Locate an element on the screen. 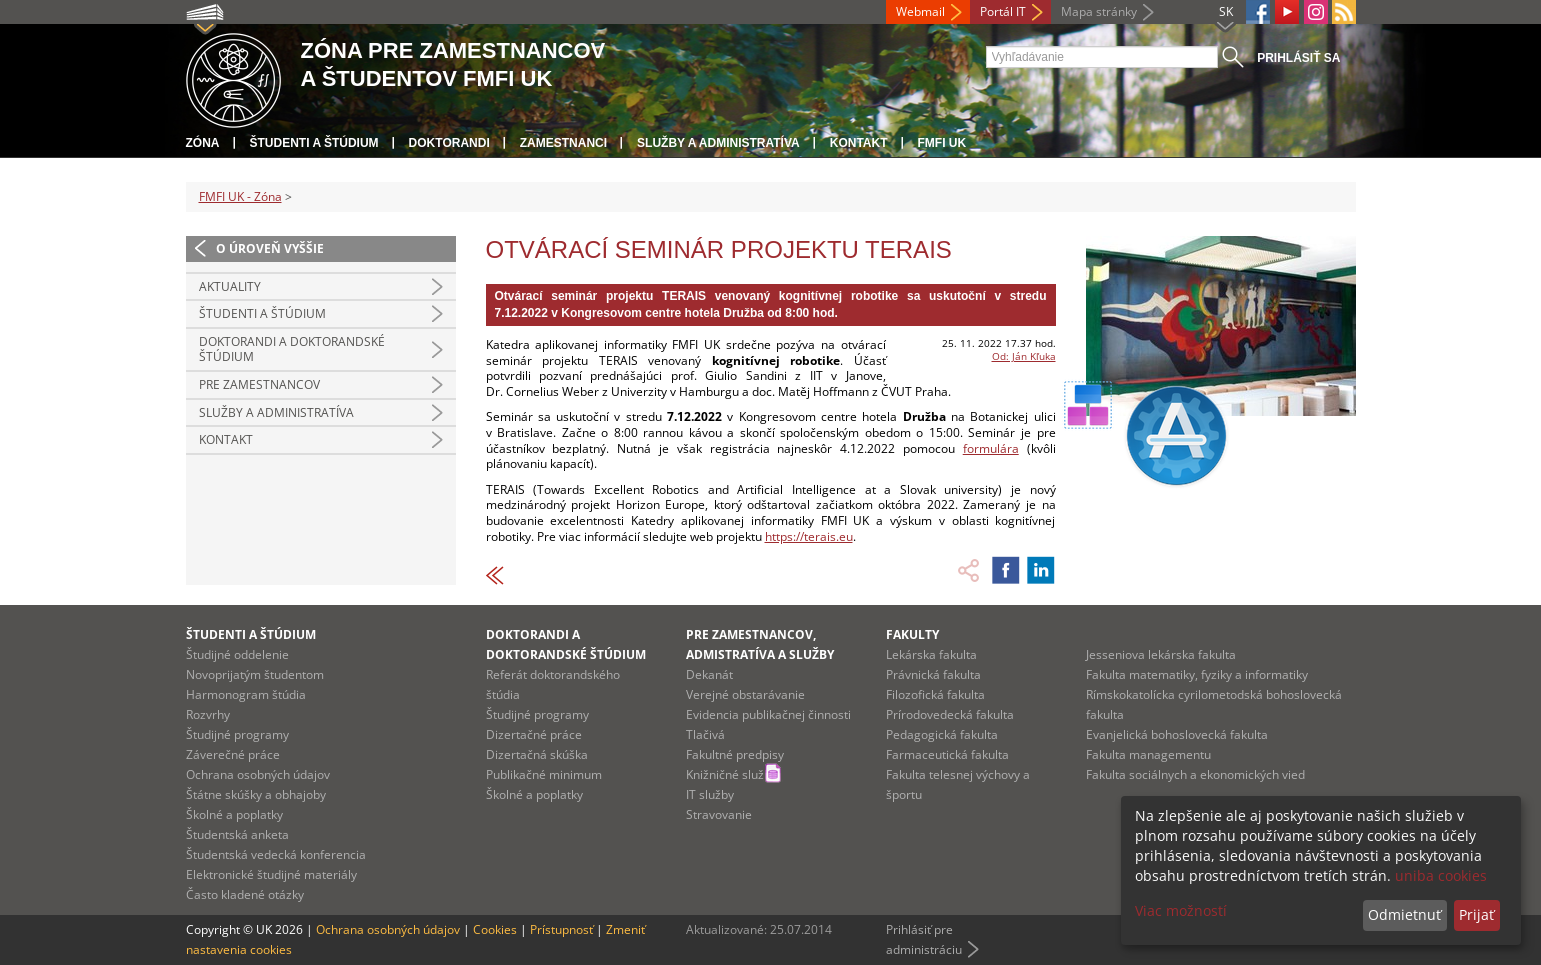  select all items in the current view is located at coordinates (1088, 405).